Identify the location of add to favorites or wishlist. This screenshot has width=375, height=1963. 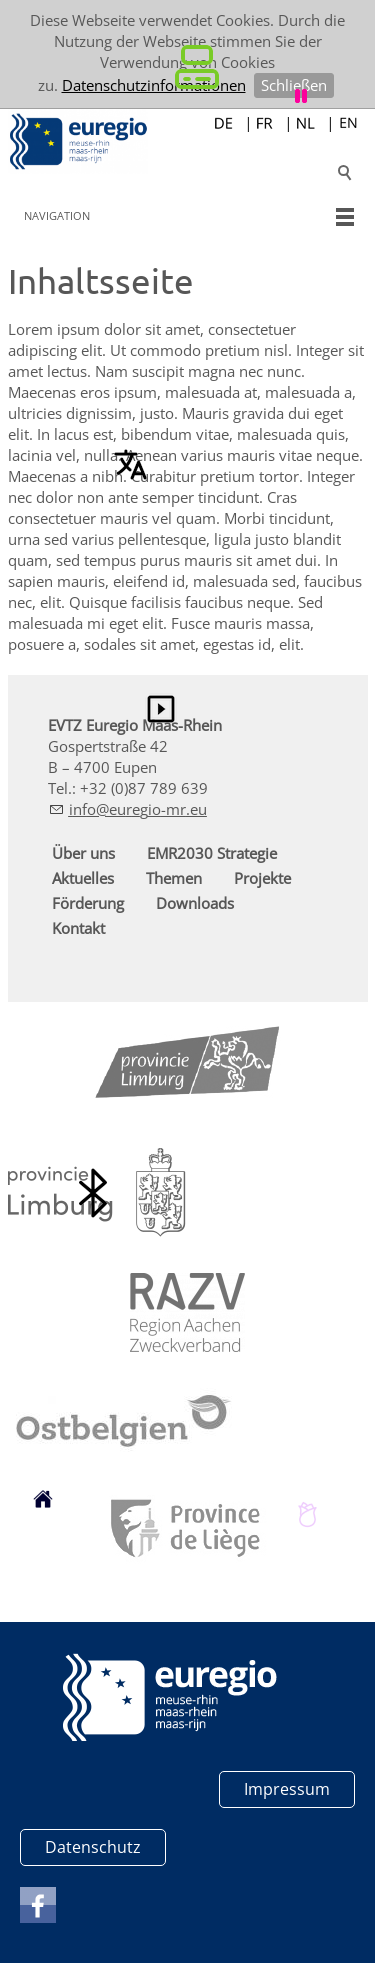
(307, 1514).